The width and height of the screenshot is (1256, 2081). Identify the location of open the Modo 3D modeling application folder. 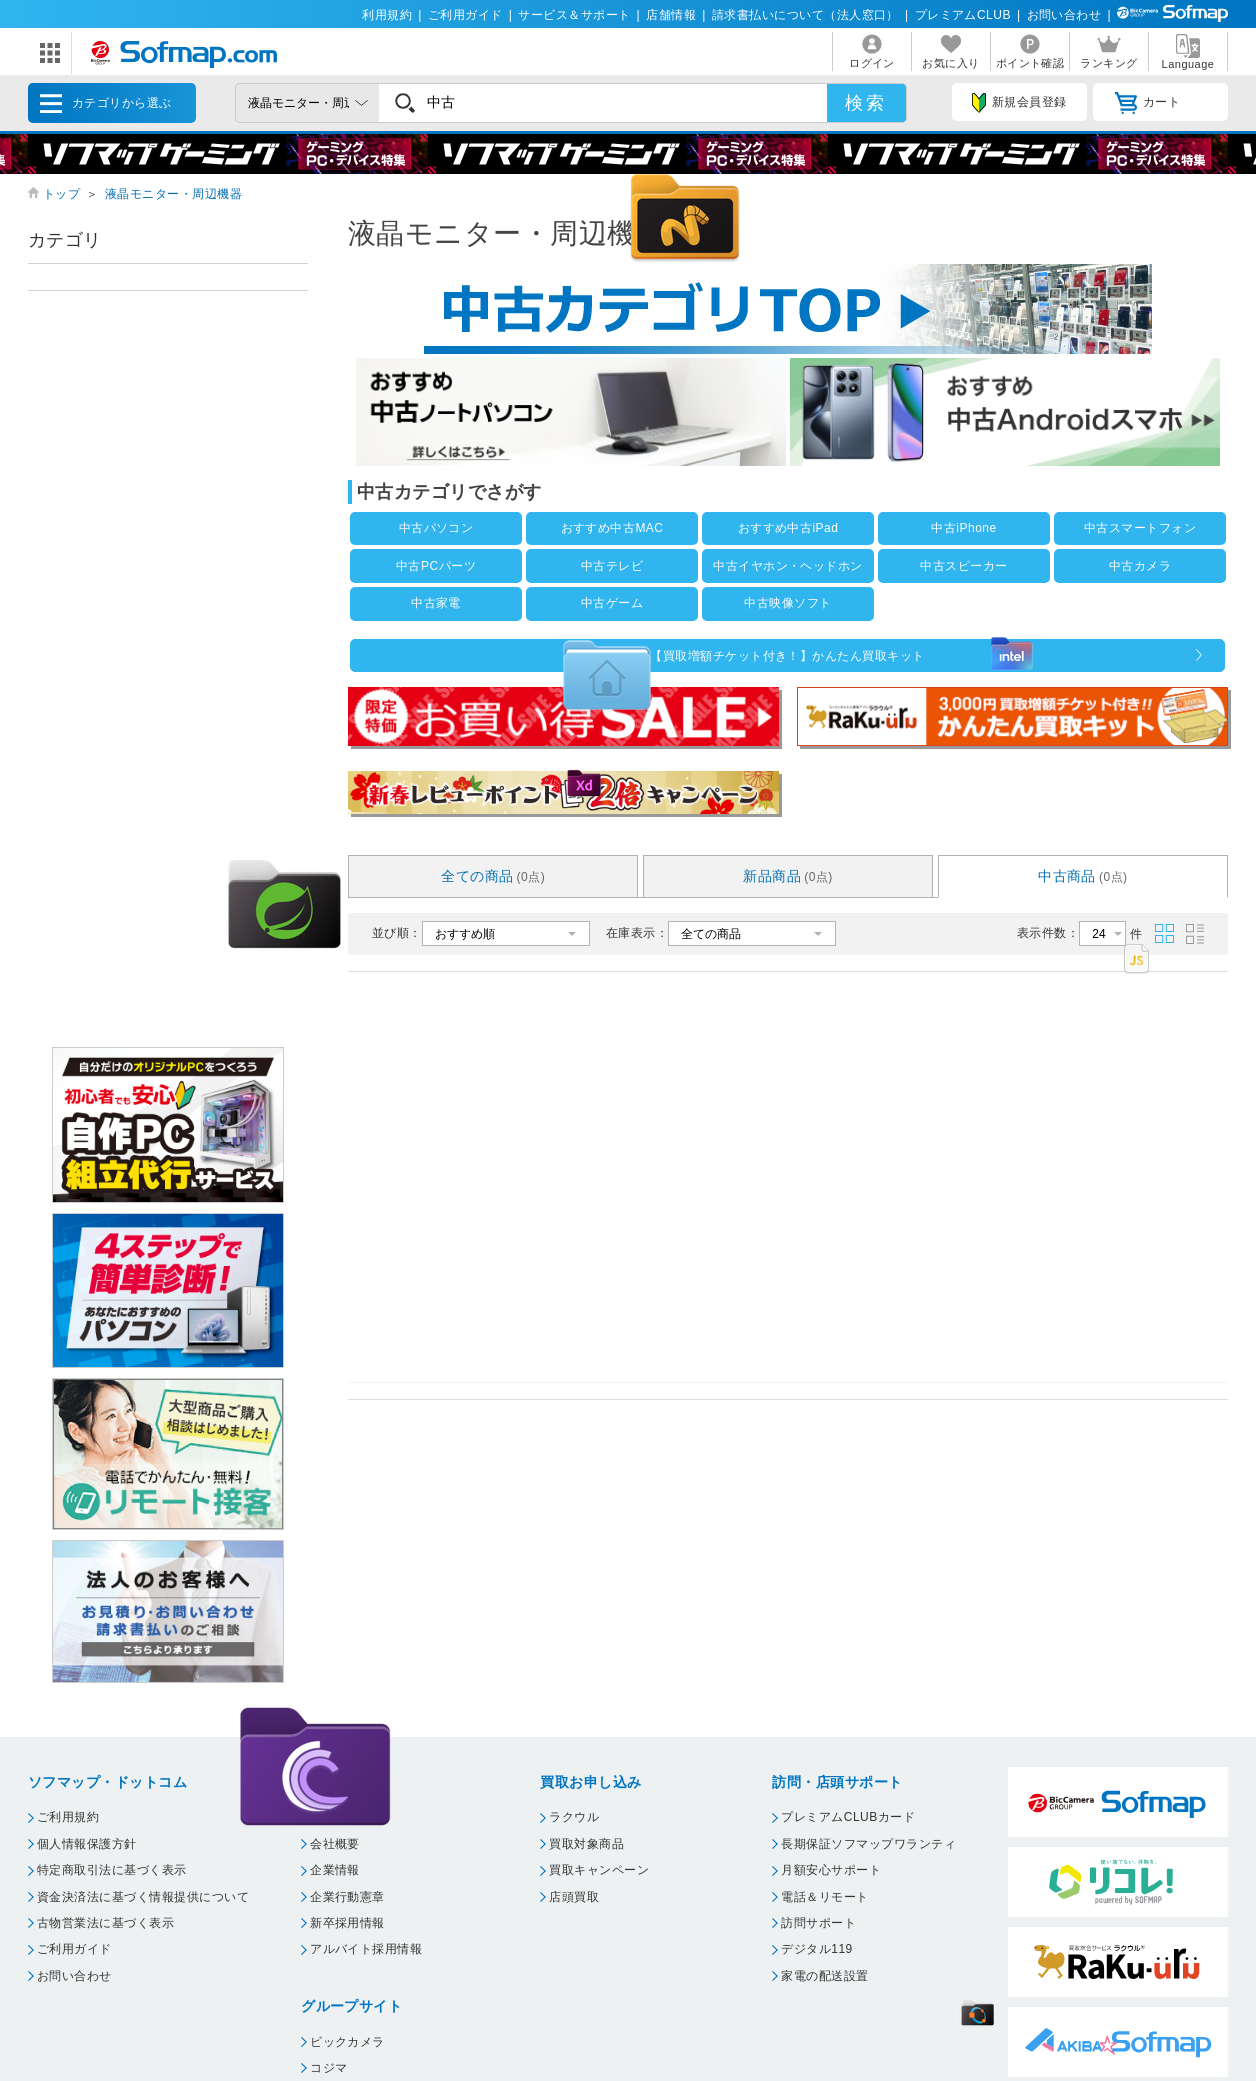
(684, 219).